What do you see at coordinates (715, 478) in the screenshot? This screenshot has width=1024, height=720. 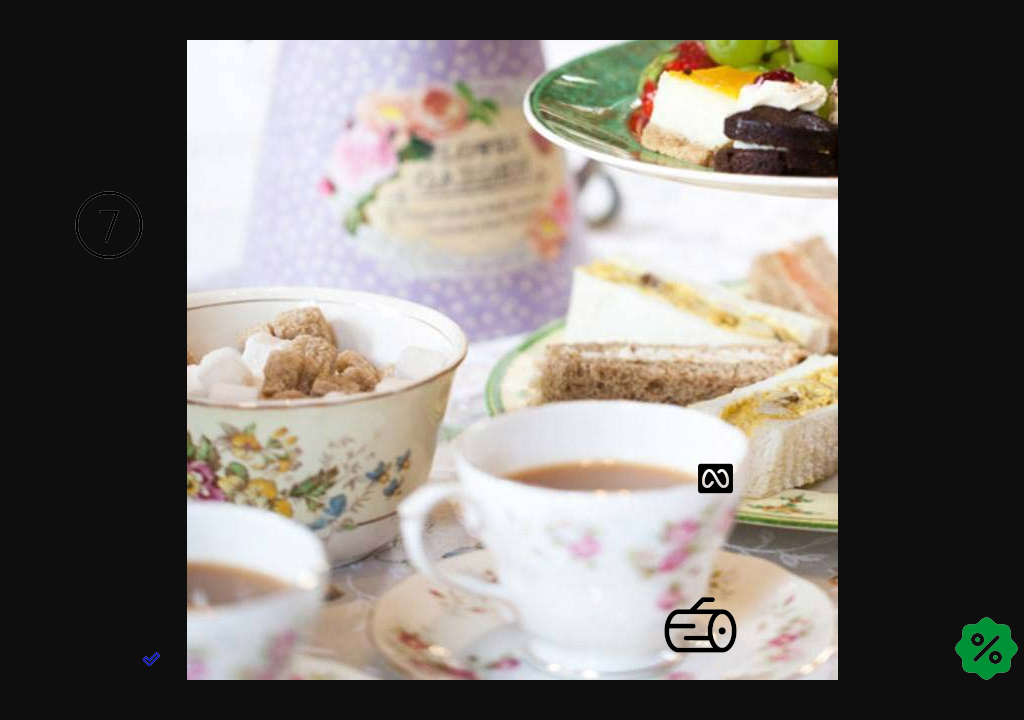 I see `meta company logo` at bounding box center [715, 478].